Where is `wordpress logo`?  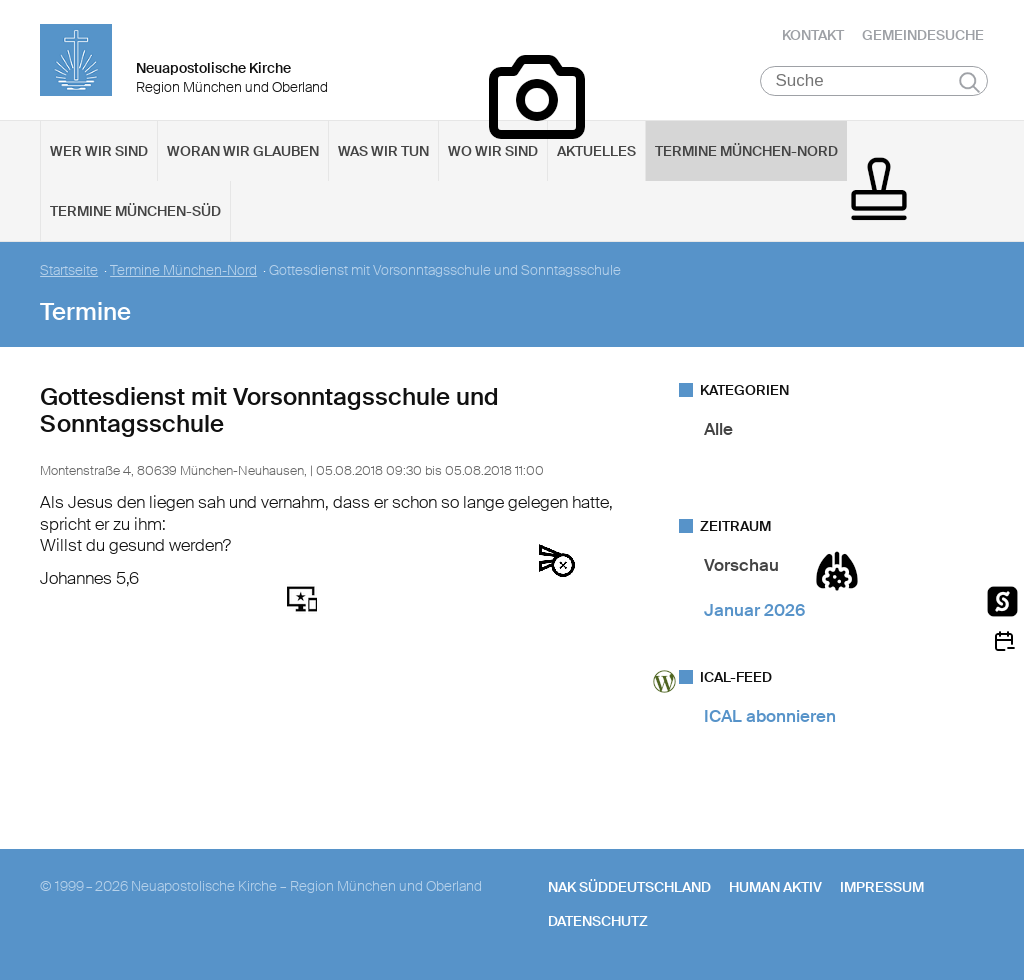
wordpress logo is located at coordinates (664, 681).